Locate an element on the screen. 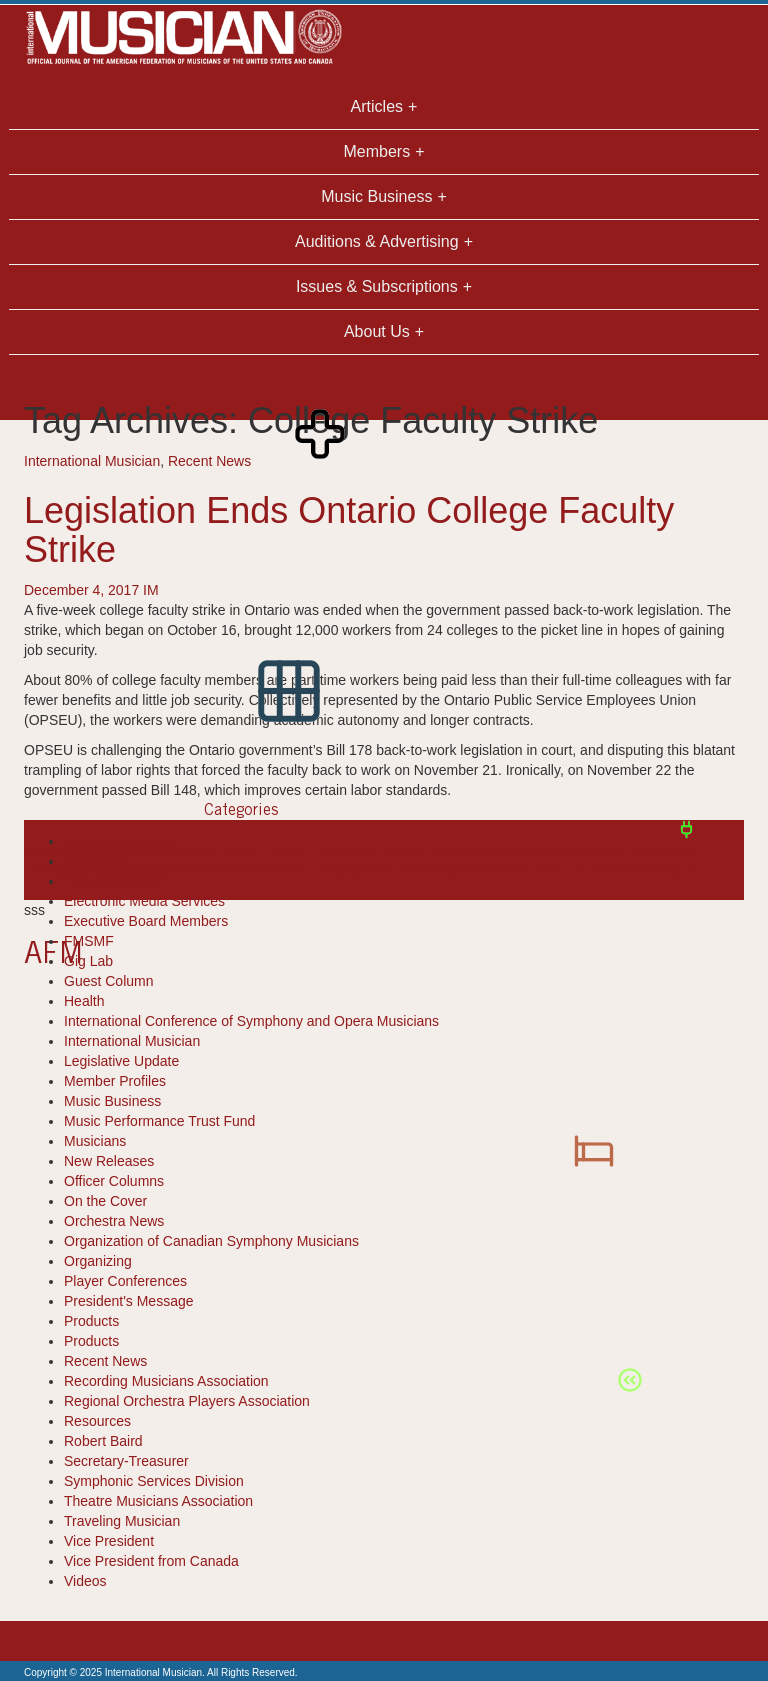  connect to a power source is located at coordinates (686, 829).